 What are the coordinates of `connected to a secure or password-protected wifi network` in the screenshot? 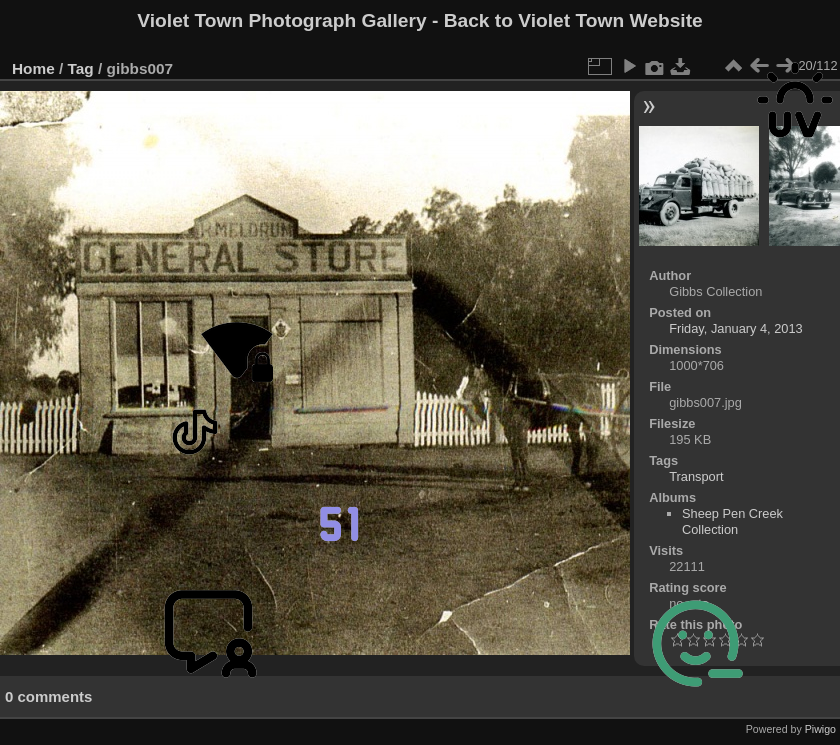 It's located at (237, 352).